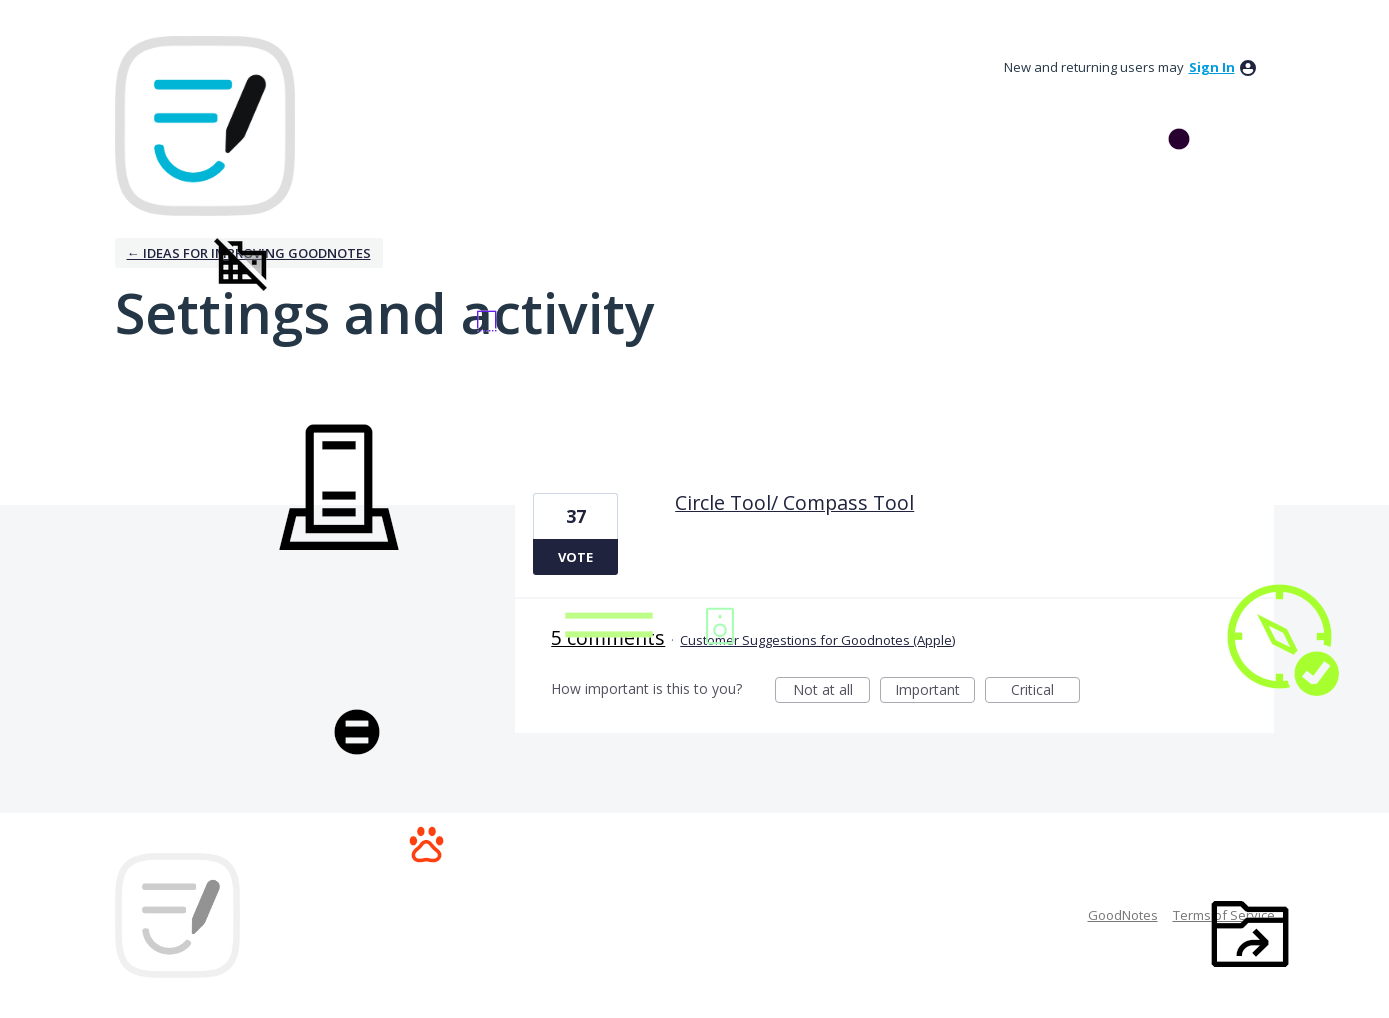 The height and width of the screenshot is (1018, 1389). Describe the element at coordinates (1279, 636) in the screenshot. I see `active navigation or orientation mode` at that location.